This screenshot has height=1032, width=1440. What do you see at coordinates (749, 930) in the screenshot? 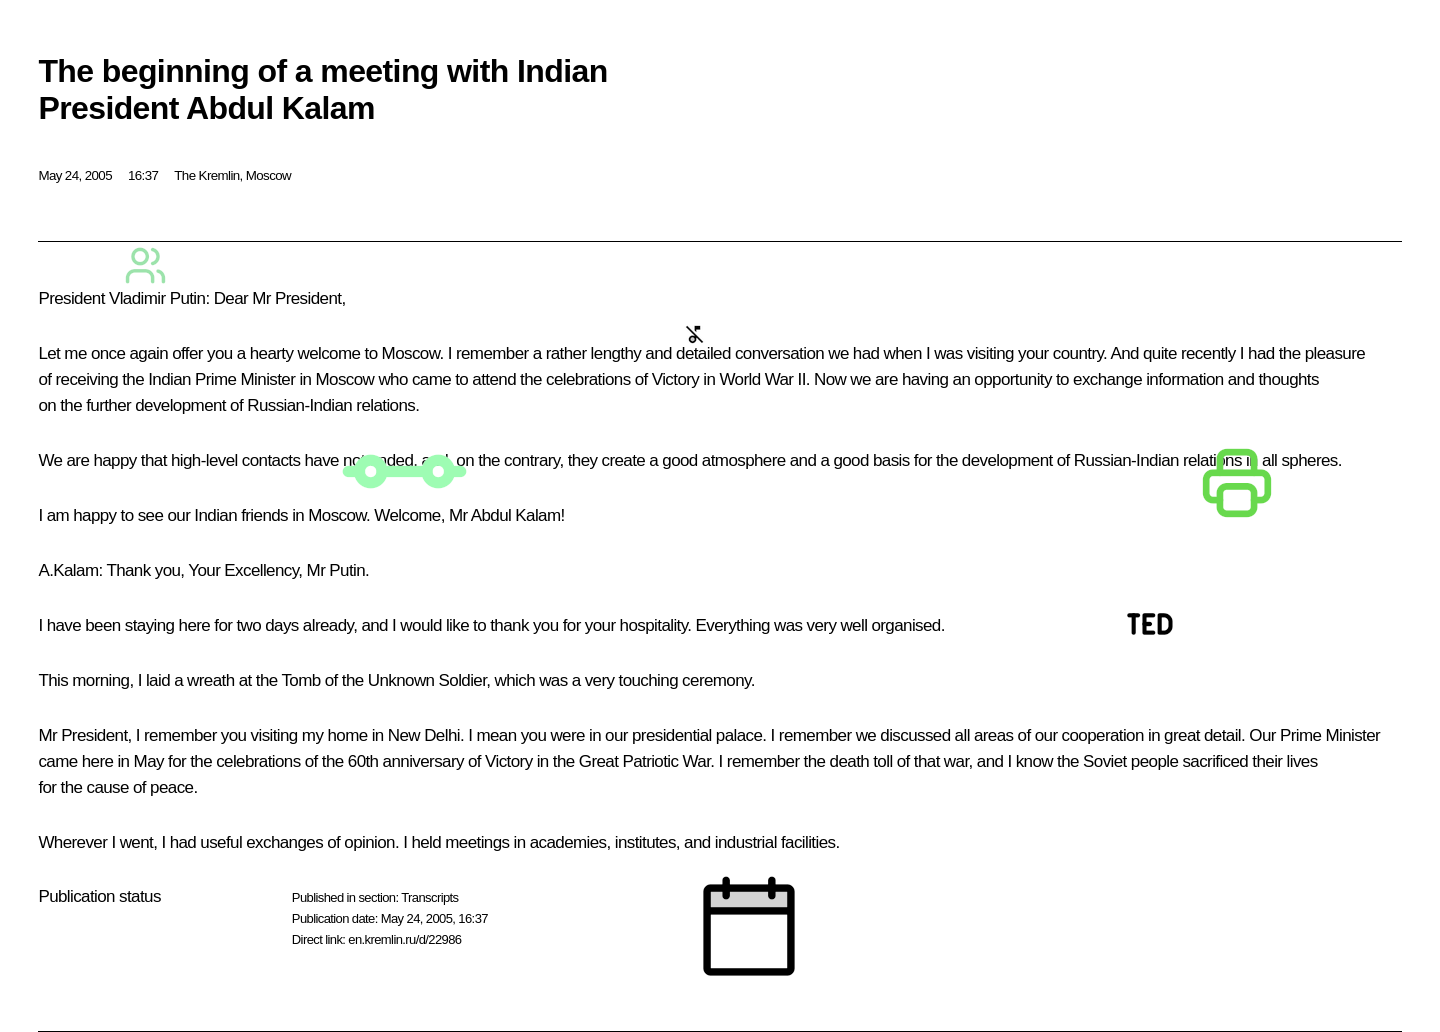
I see `view or open calendar` at bounding box center [749, 930].